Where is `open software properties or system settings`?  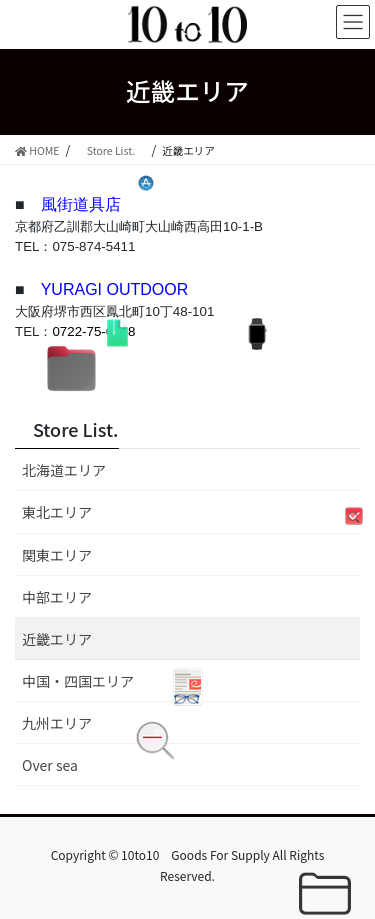 open software properties or system settings is located at coordinates (146, 183).